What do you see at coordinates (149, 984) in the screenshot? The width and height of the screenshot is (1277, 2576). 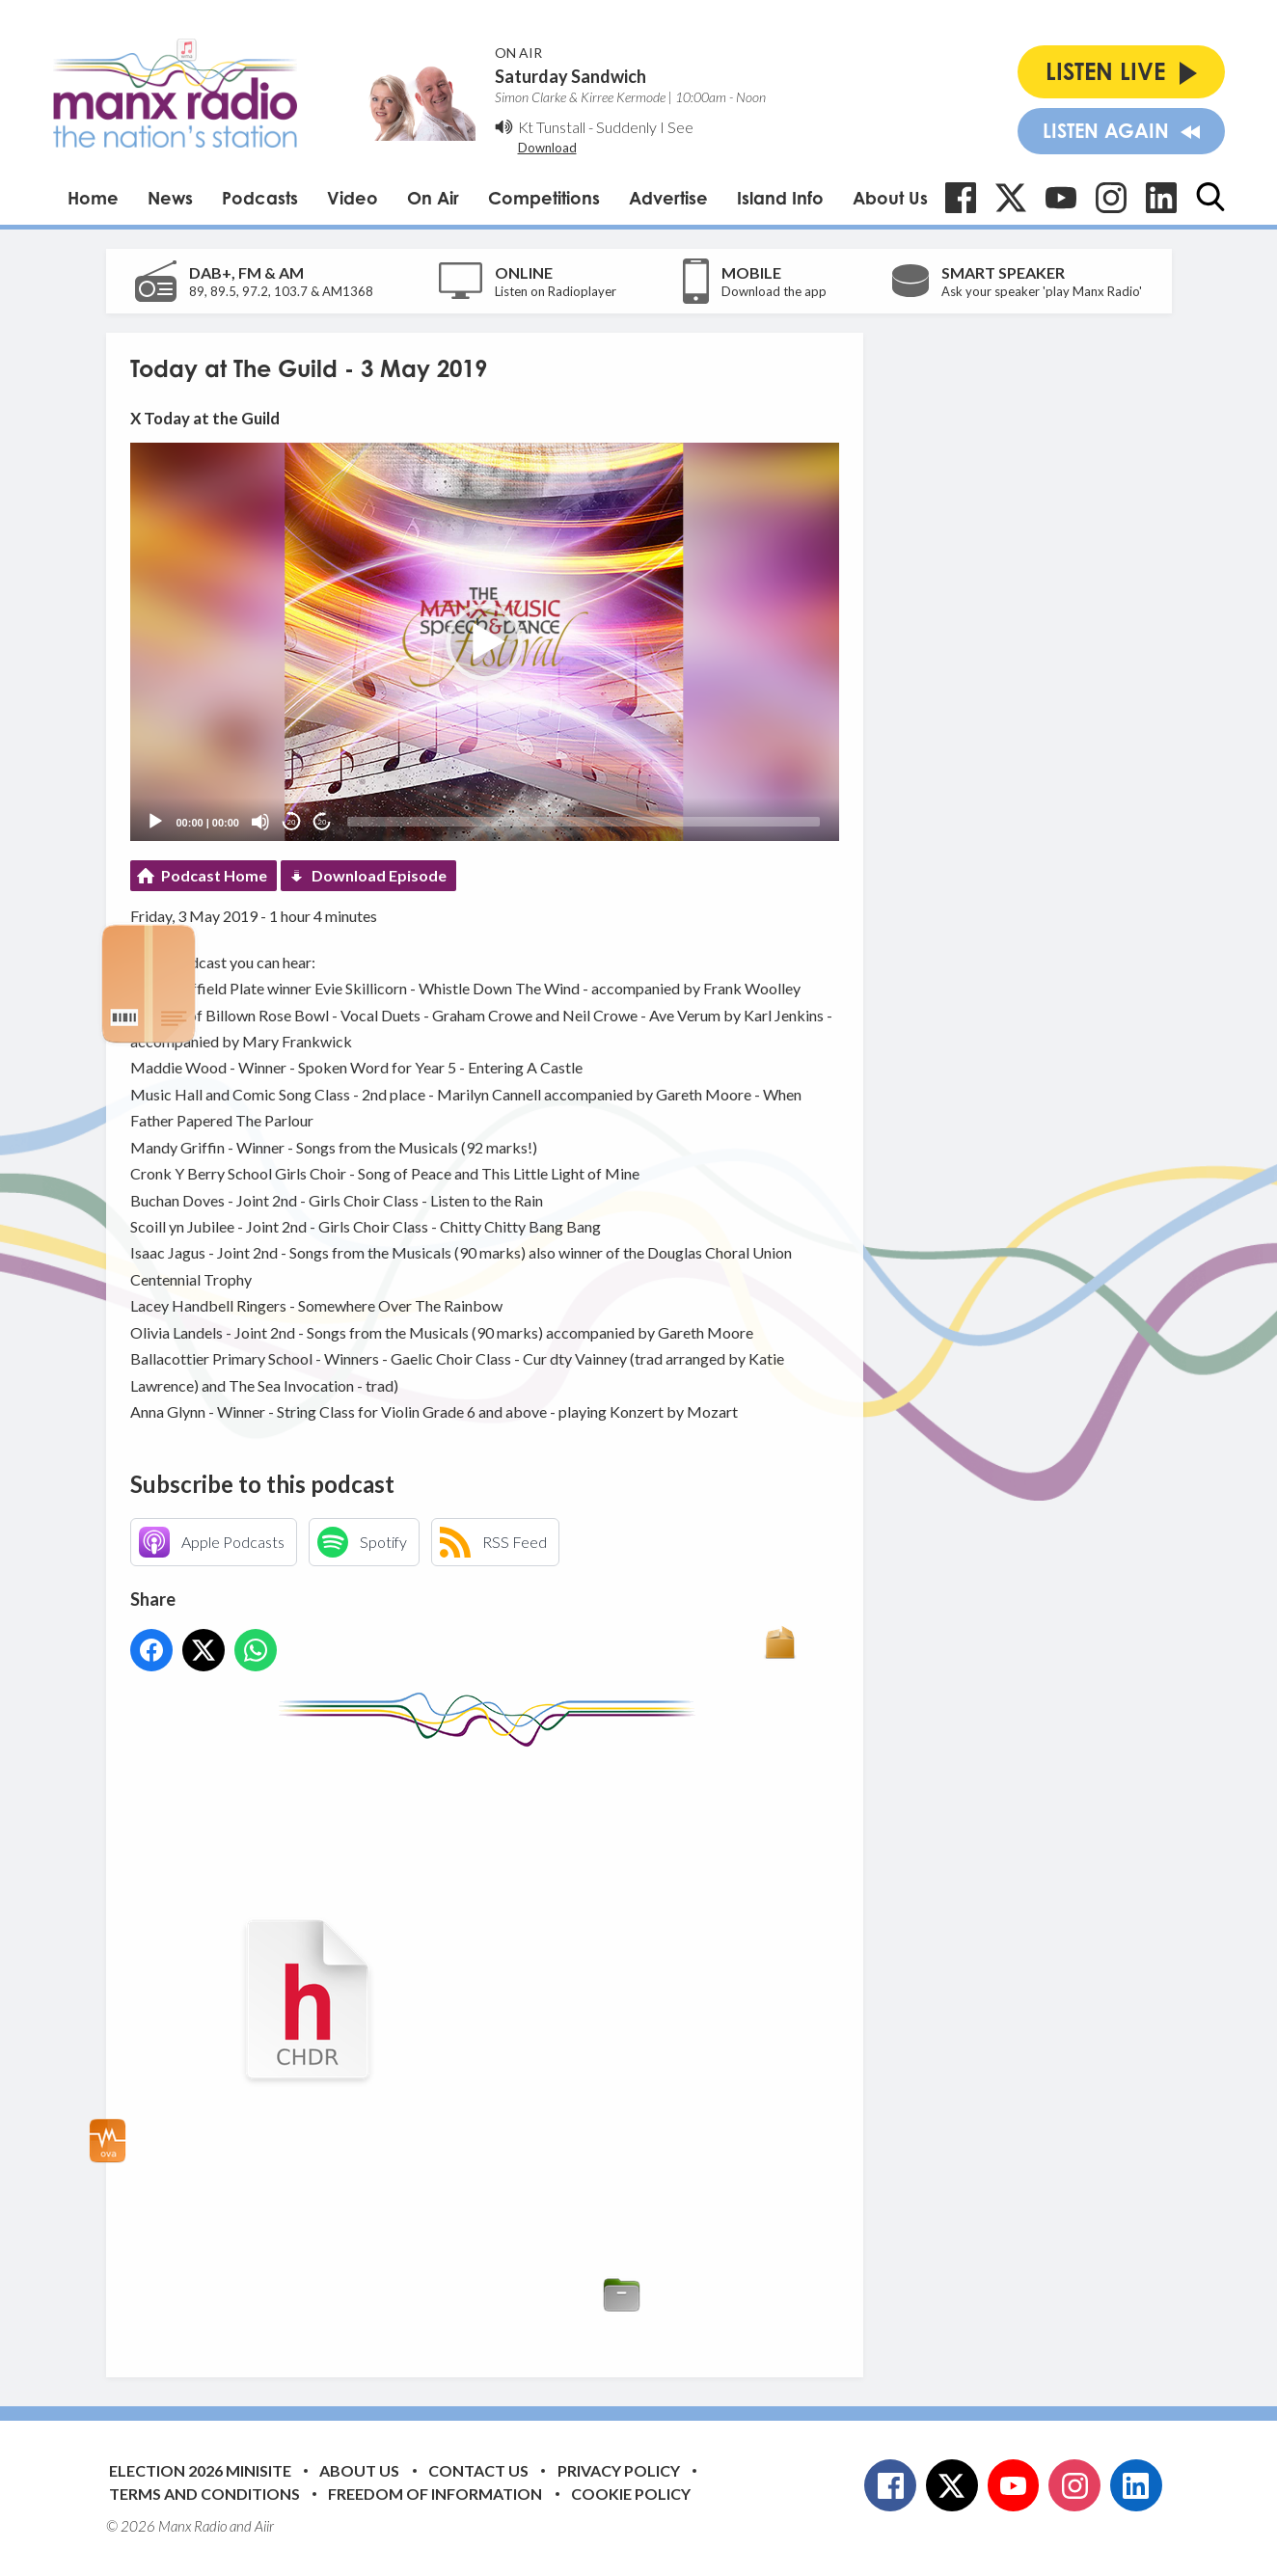 I see `compressed or archived file type` at bounding box center [149, 984].